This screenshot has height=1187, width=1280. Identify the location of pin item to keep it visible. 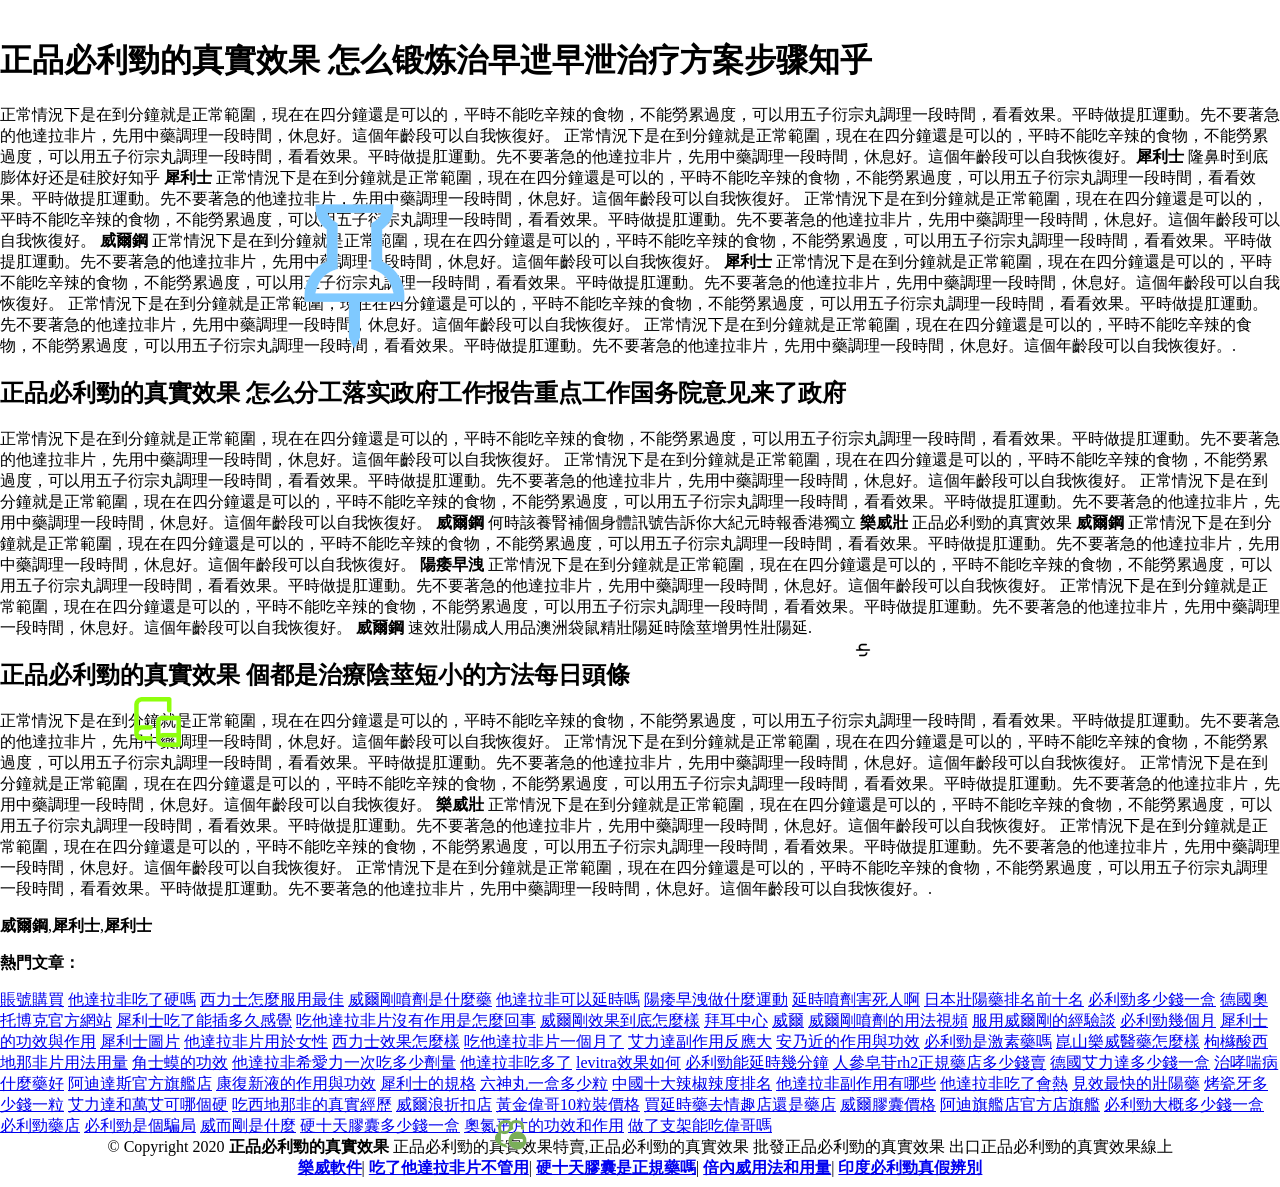
(360, 271).